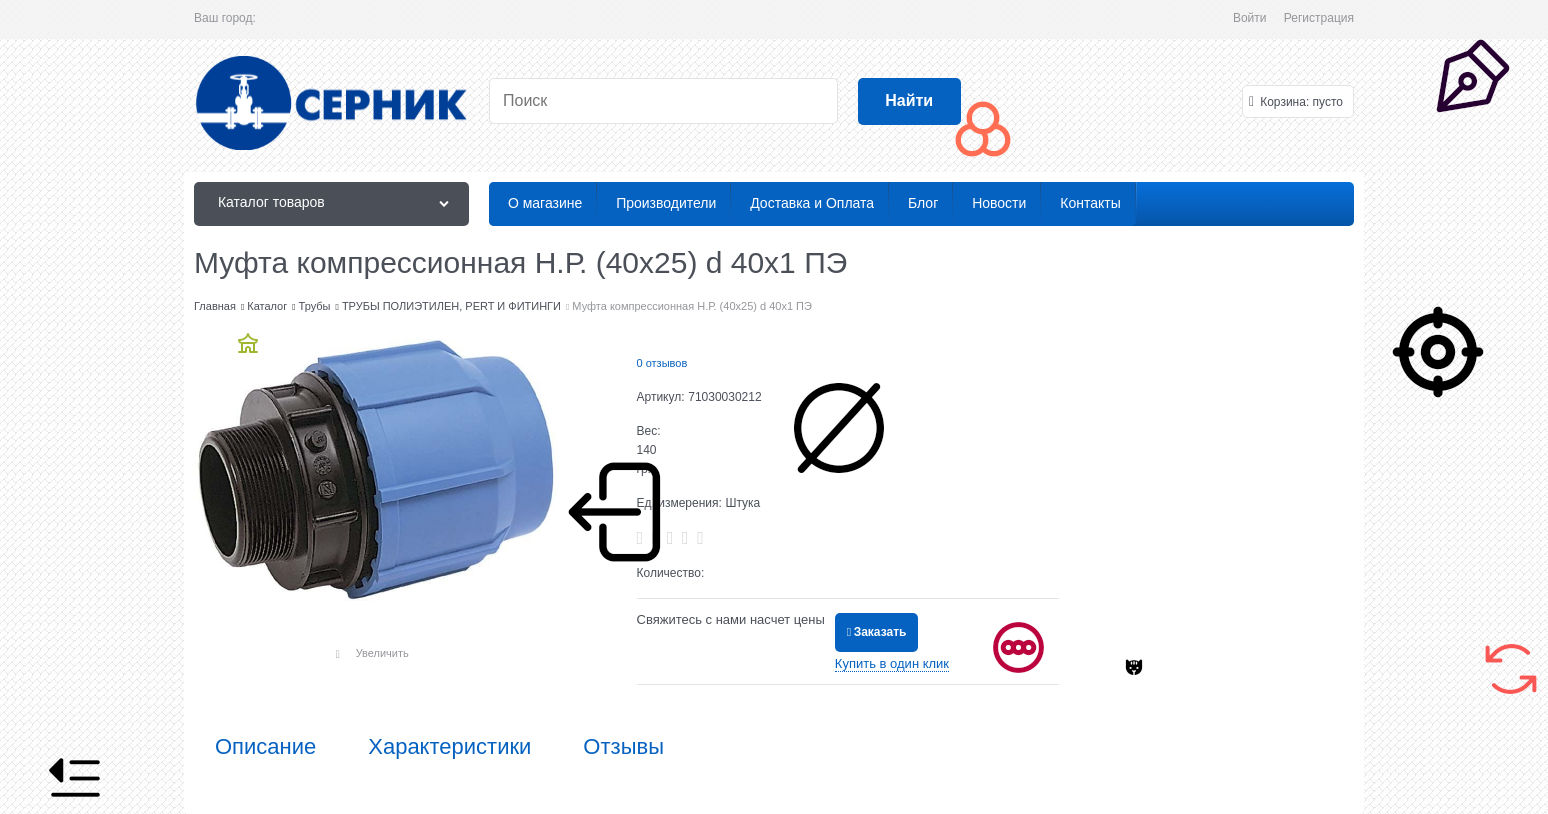 The image size is (1548, 814). I want to click on access drawing or illustration tools, so click(1469, 80).